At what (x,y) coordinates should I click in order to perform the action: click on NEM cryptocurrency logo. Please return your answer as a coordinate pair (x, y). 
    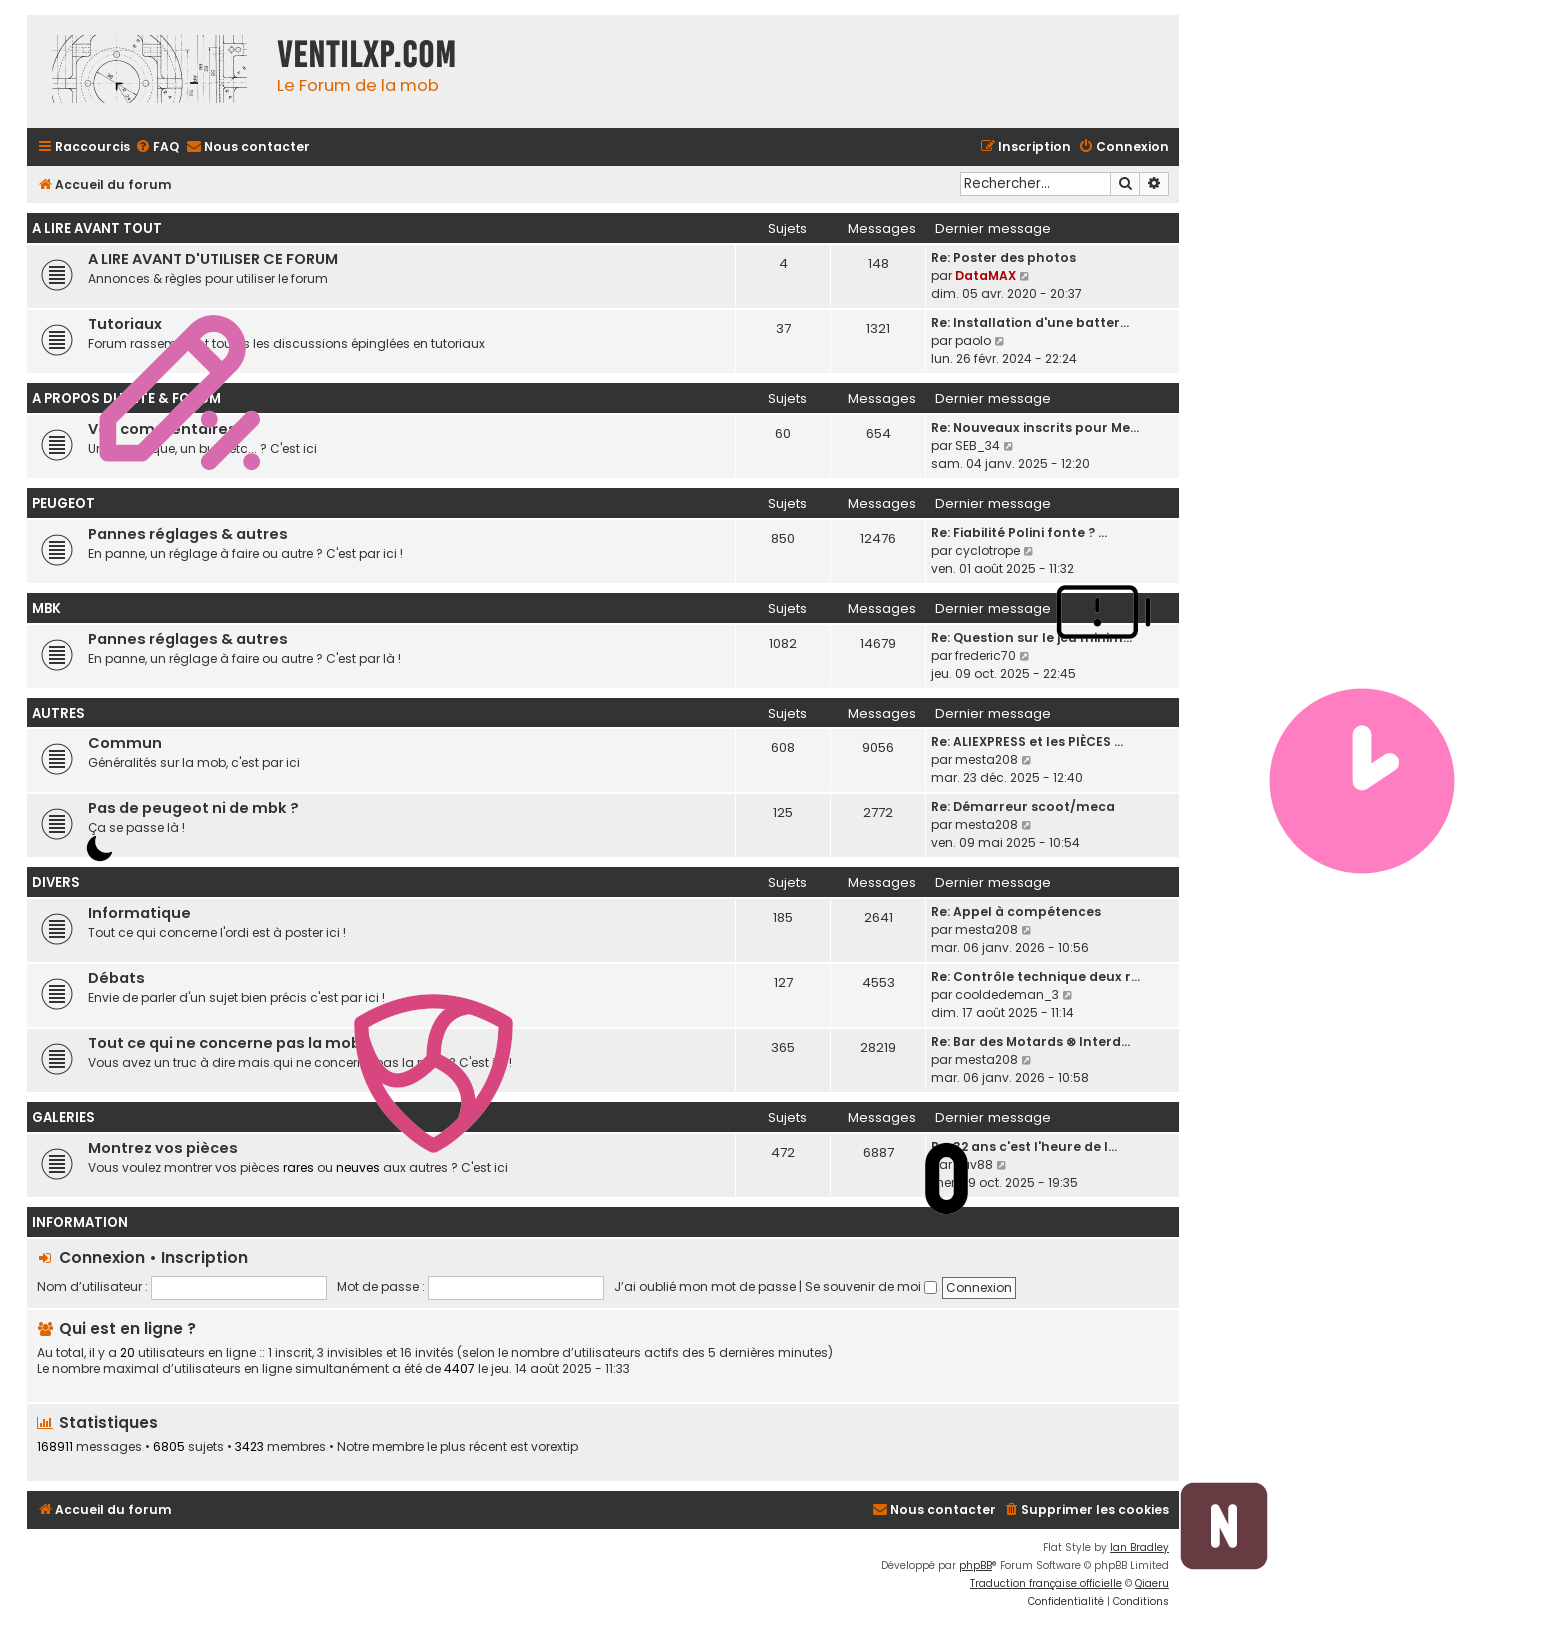
    Looking at the image, I should click on (433, 1073).